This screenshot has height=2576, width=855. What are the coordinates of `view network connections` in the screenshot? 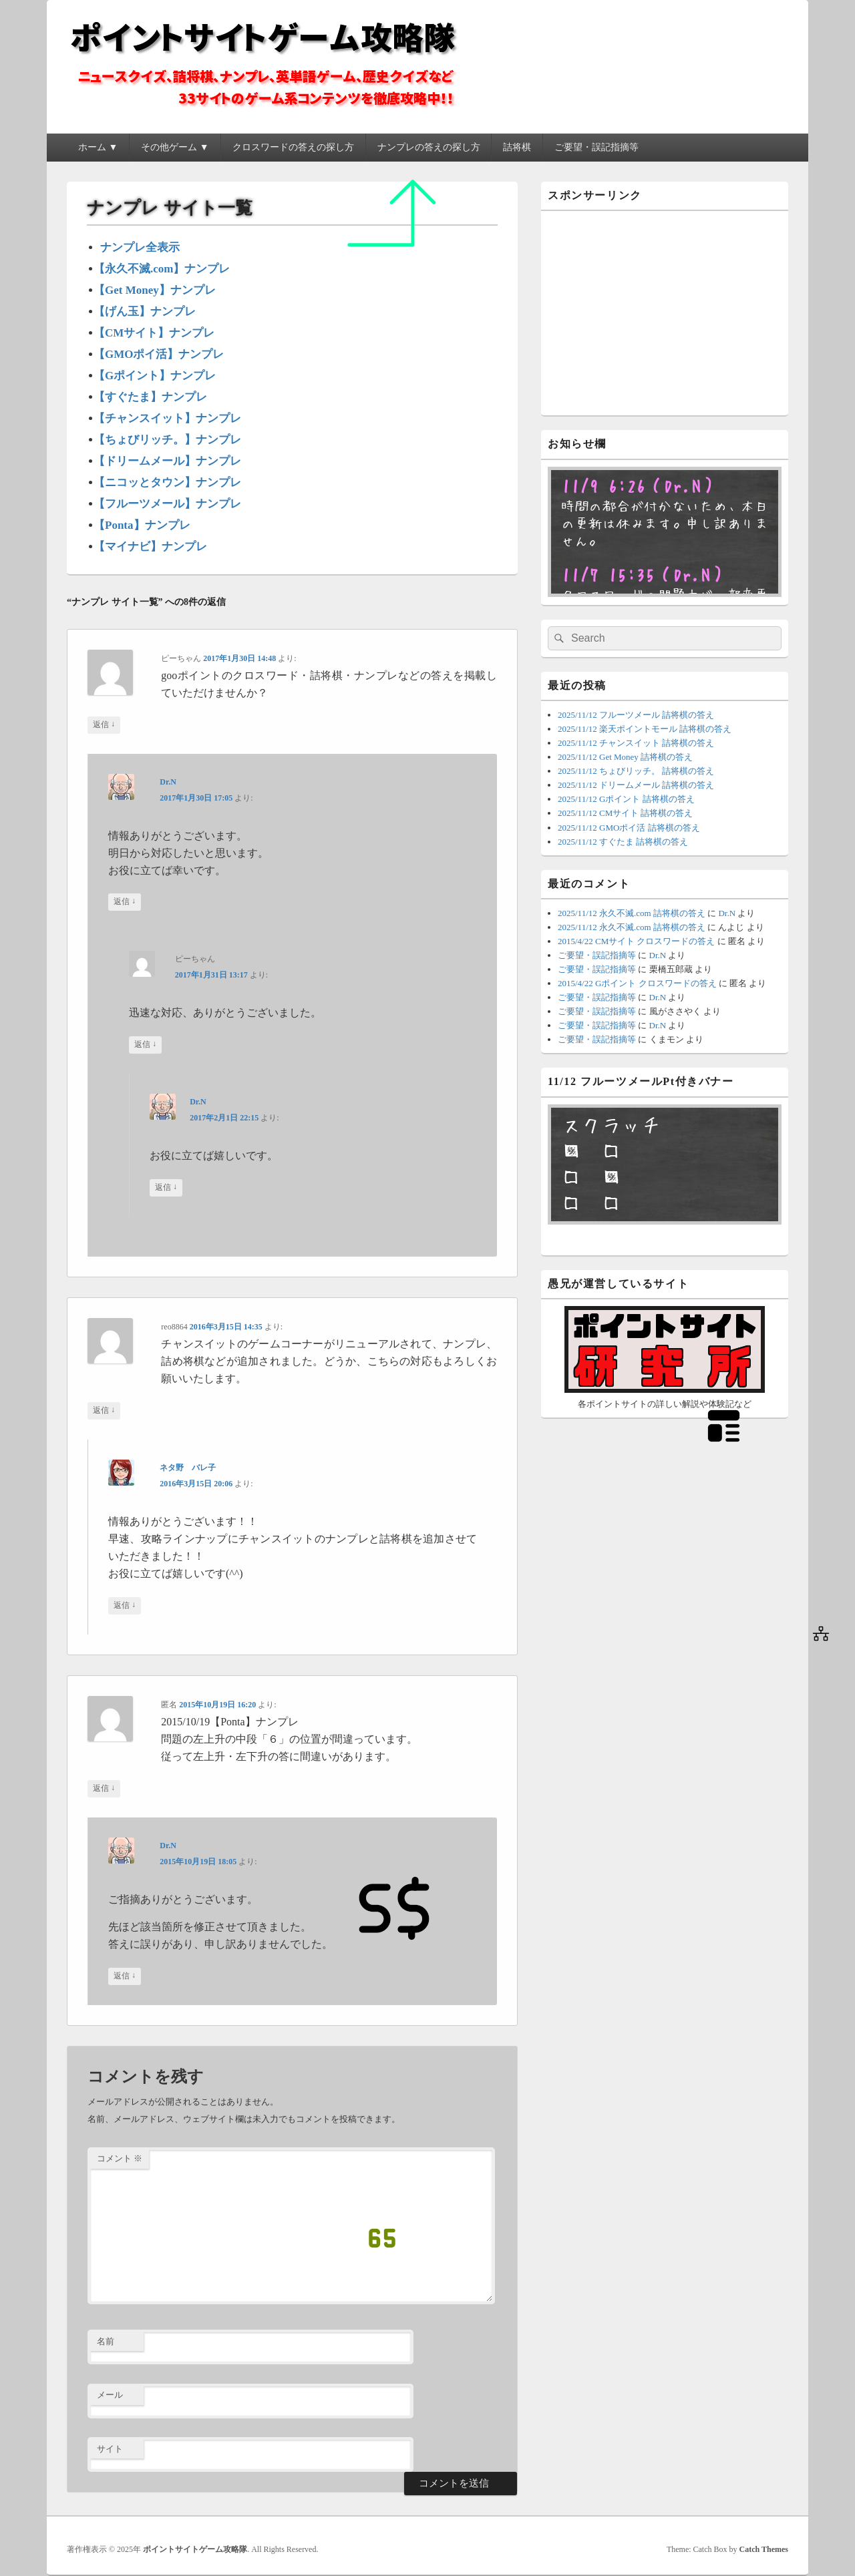 It's located at (821, 1634).